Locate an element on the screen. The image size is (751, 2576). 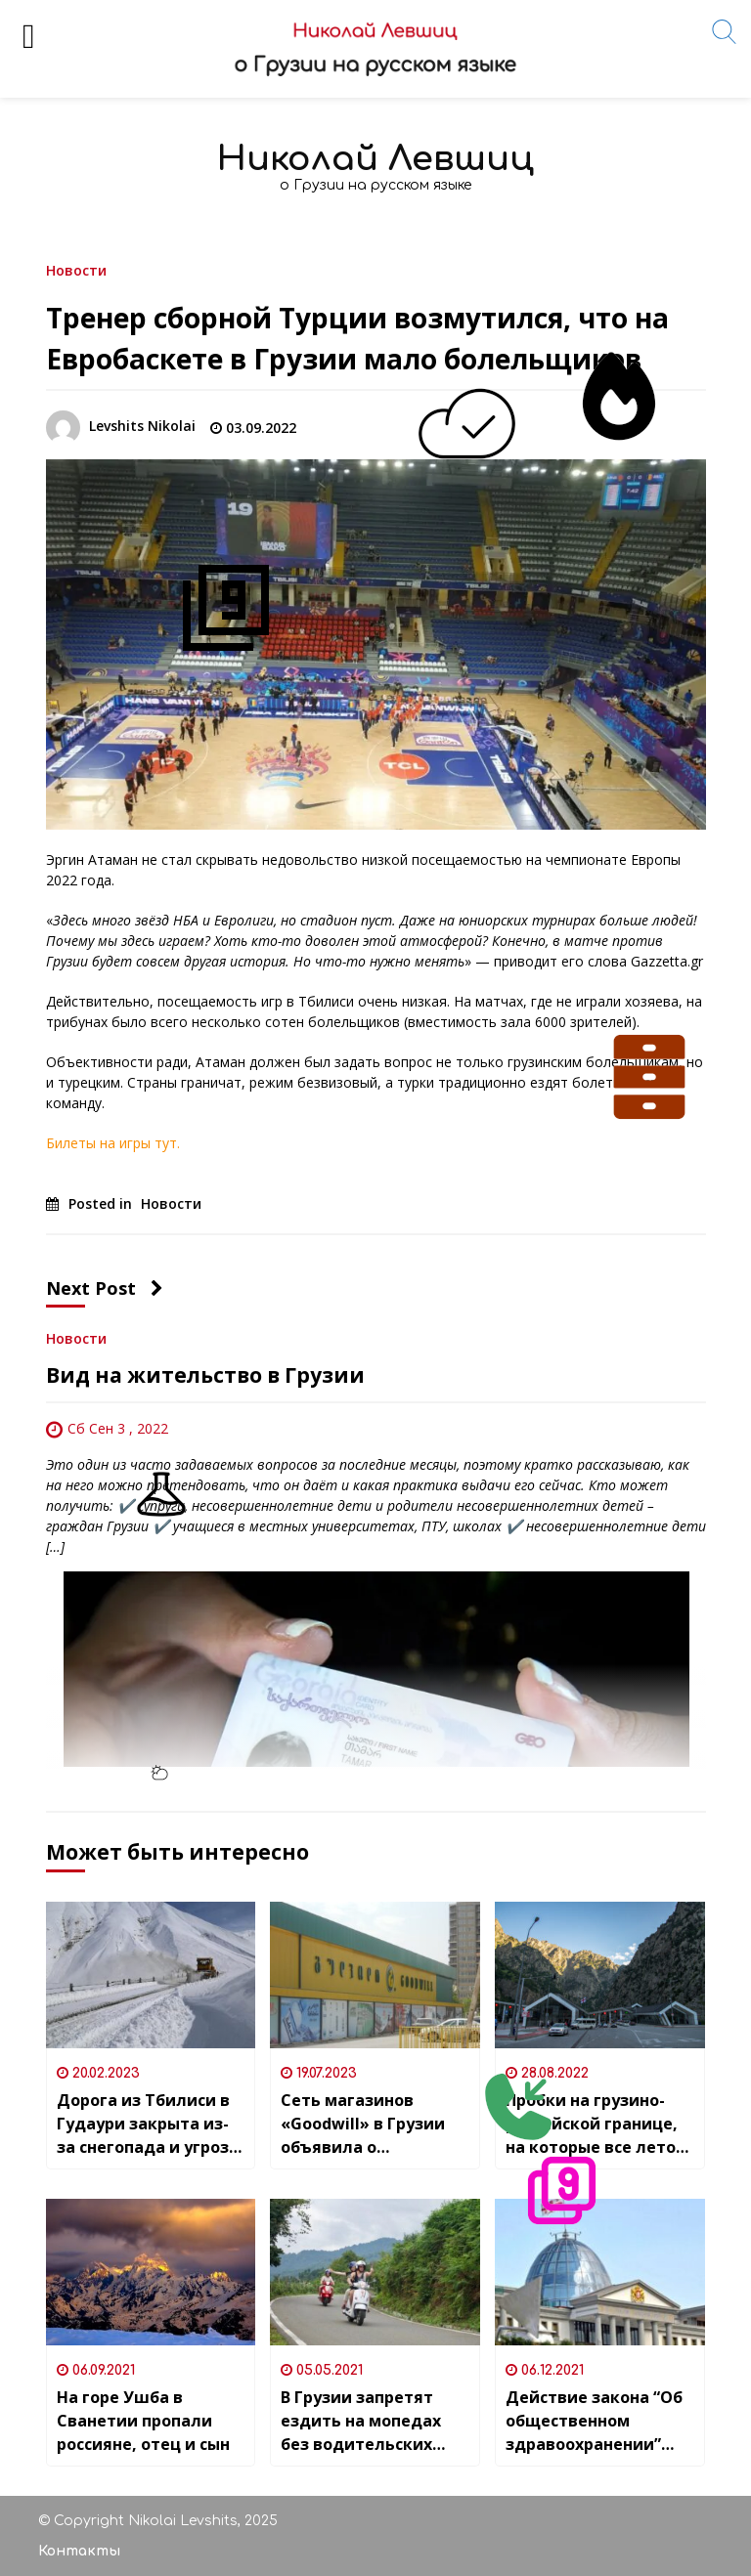
browse furniture or home decor items is located at coordinates (649, 1077).